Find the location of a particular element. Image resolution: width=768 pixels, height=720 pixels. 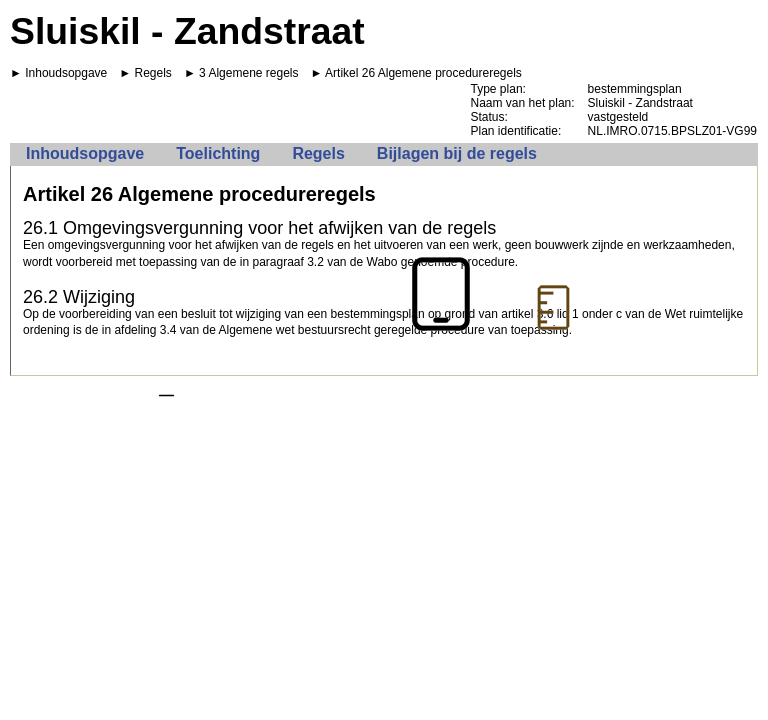

view on tablet device is located at coordinates (441, 294).